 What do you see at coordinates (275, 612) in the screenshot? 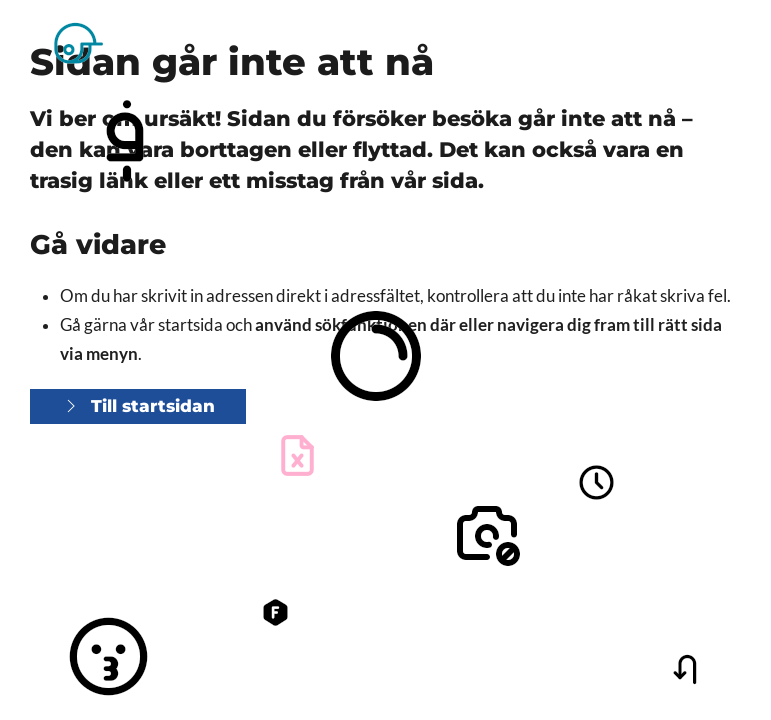
I see `indicates a file or item starting with the letter F` at bounding box center [275, 612].